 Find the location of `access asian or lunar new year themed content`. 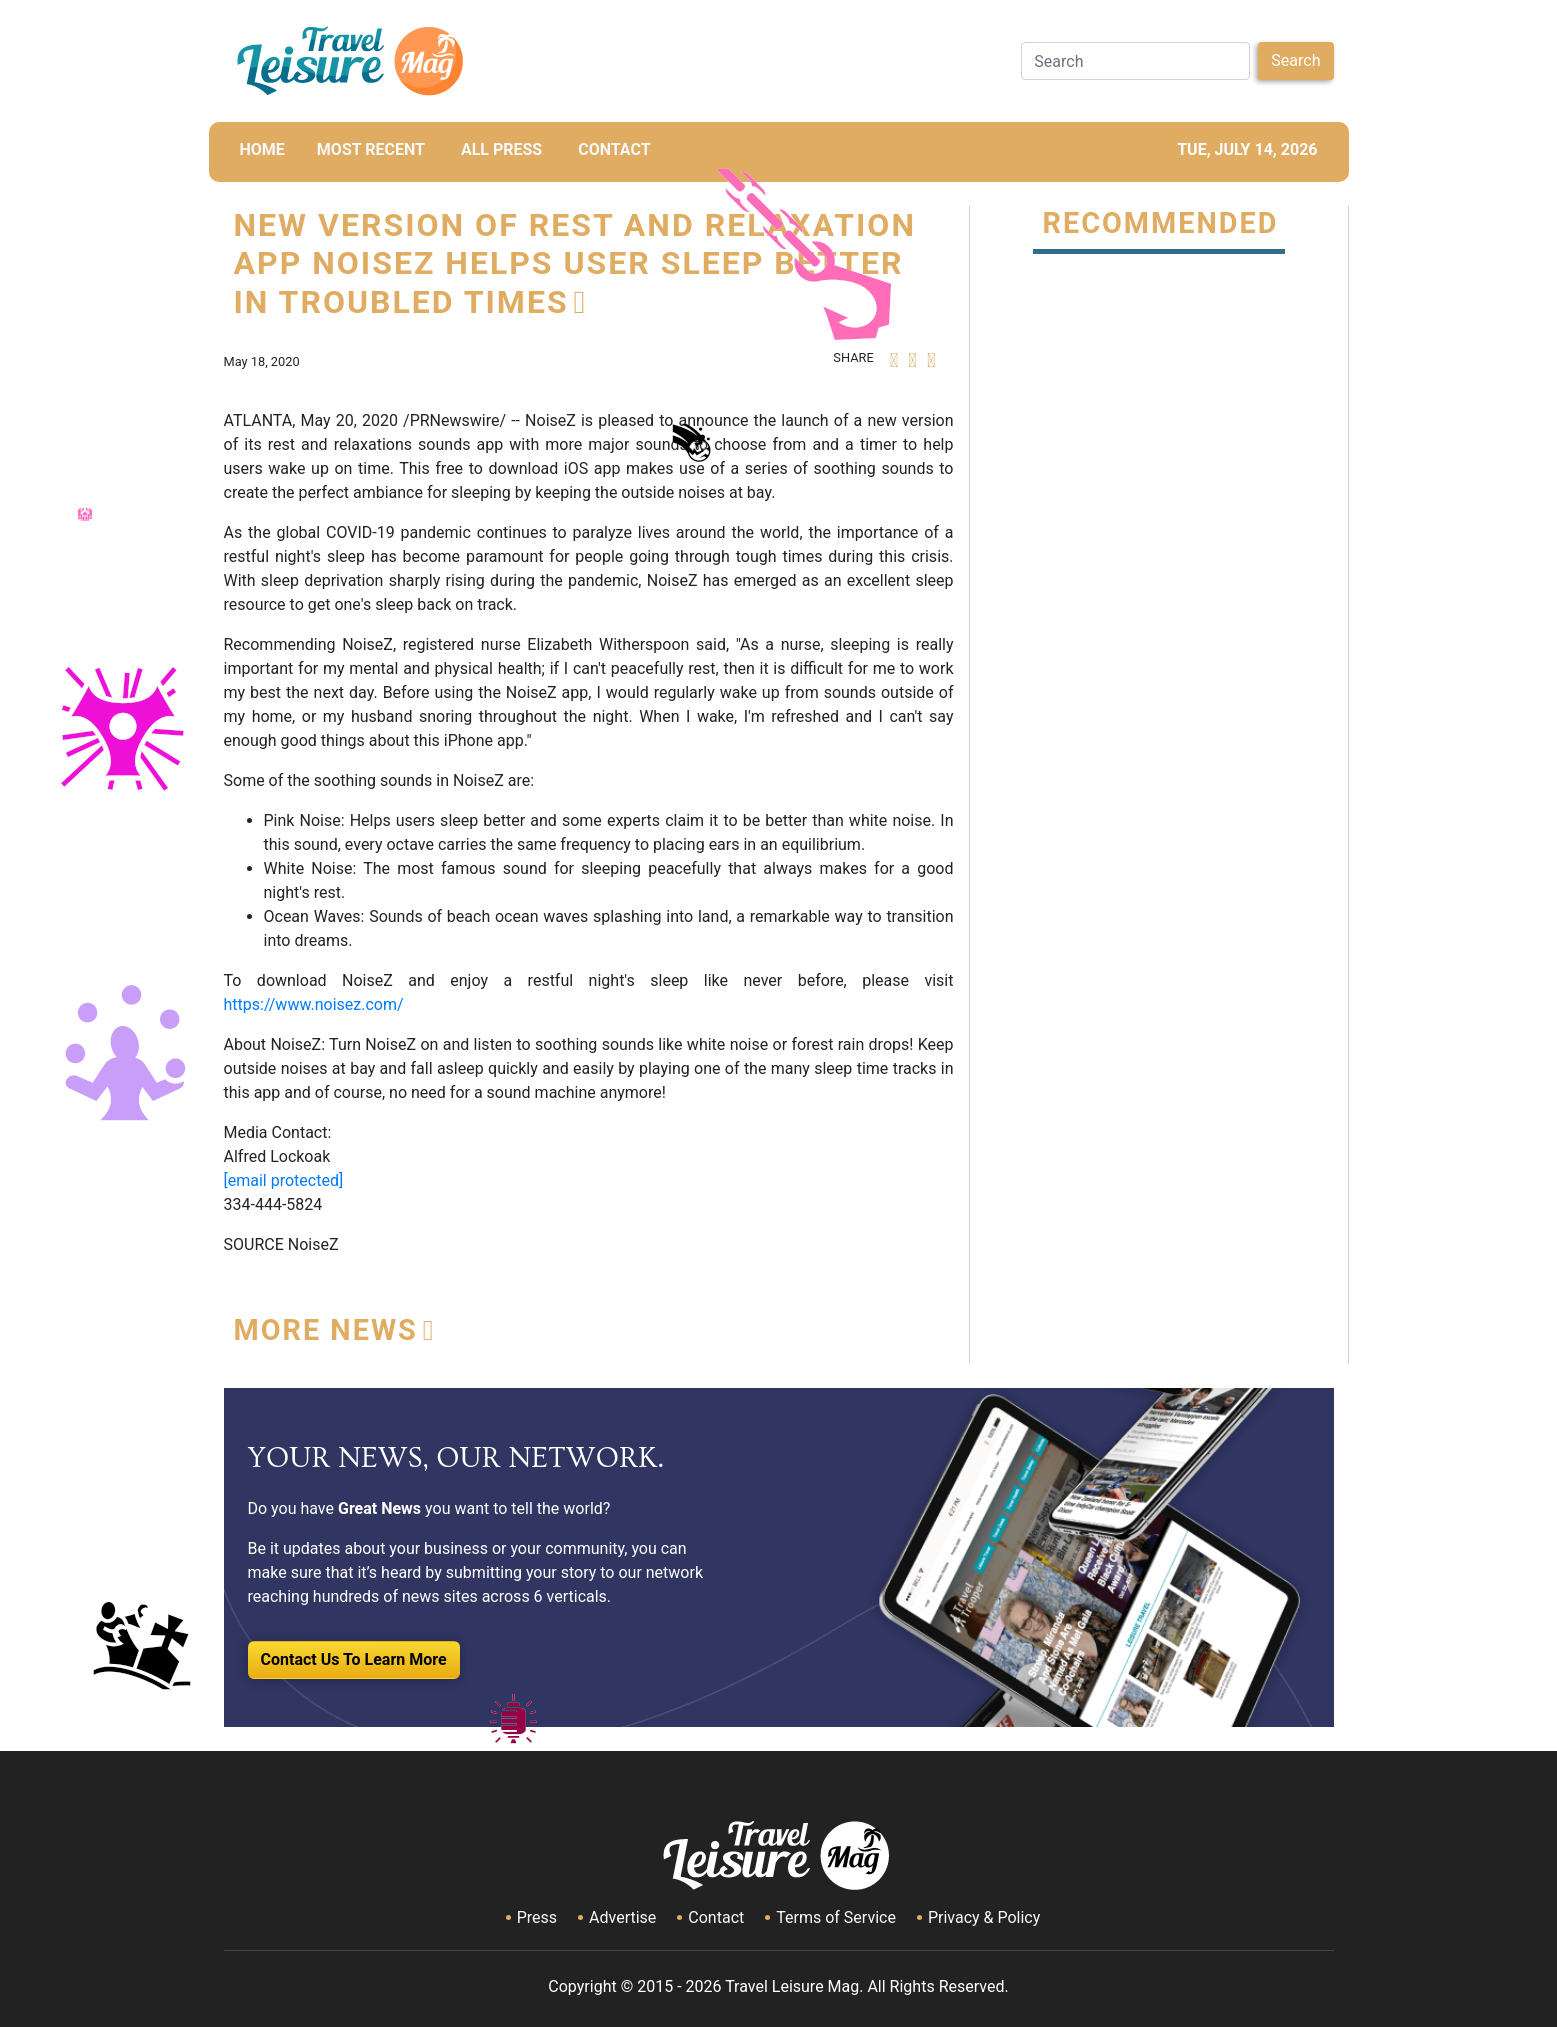

access asian or lunar new year themed content is located at coordinates (513, 1718).